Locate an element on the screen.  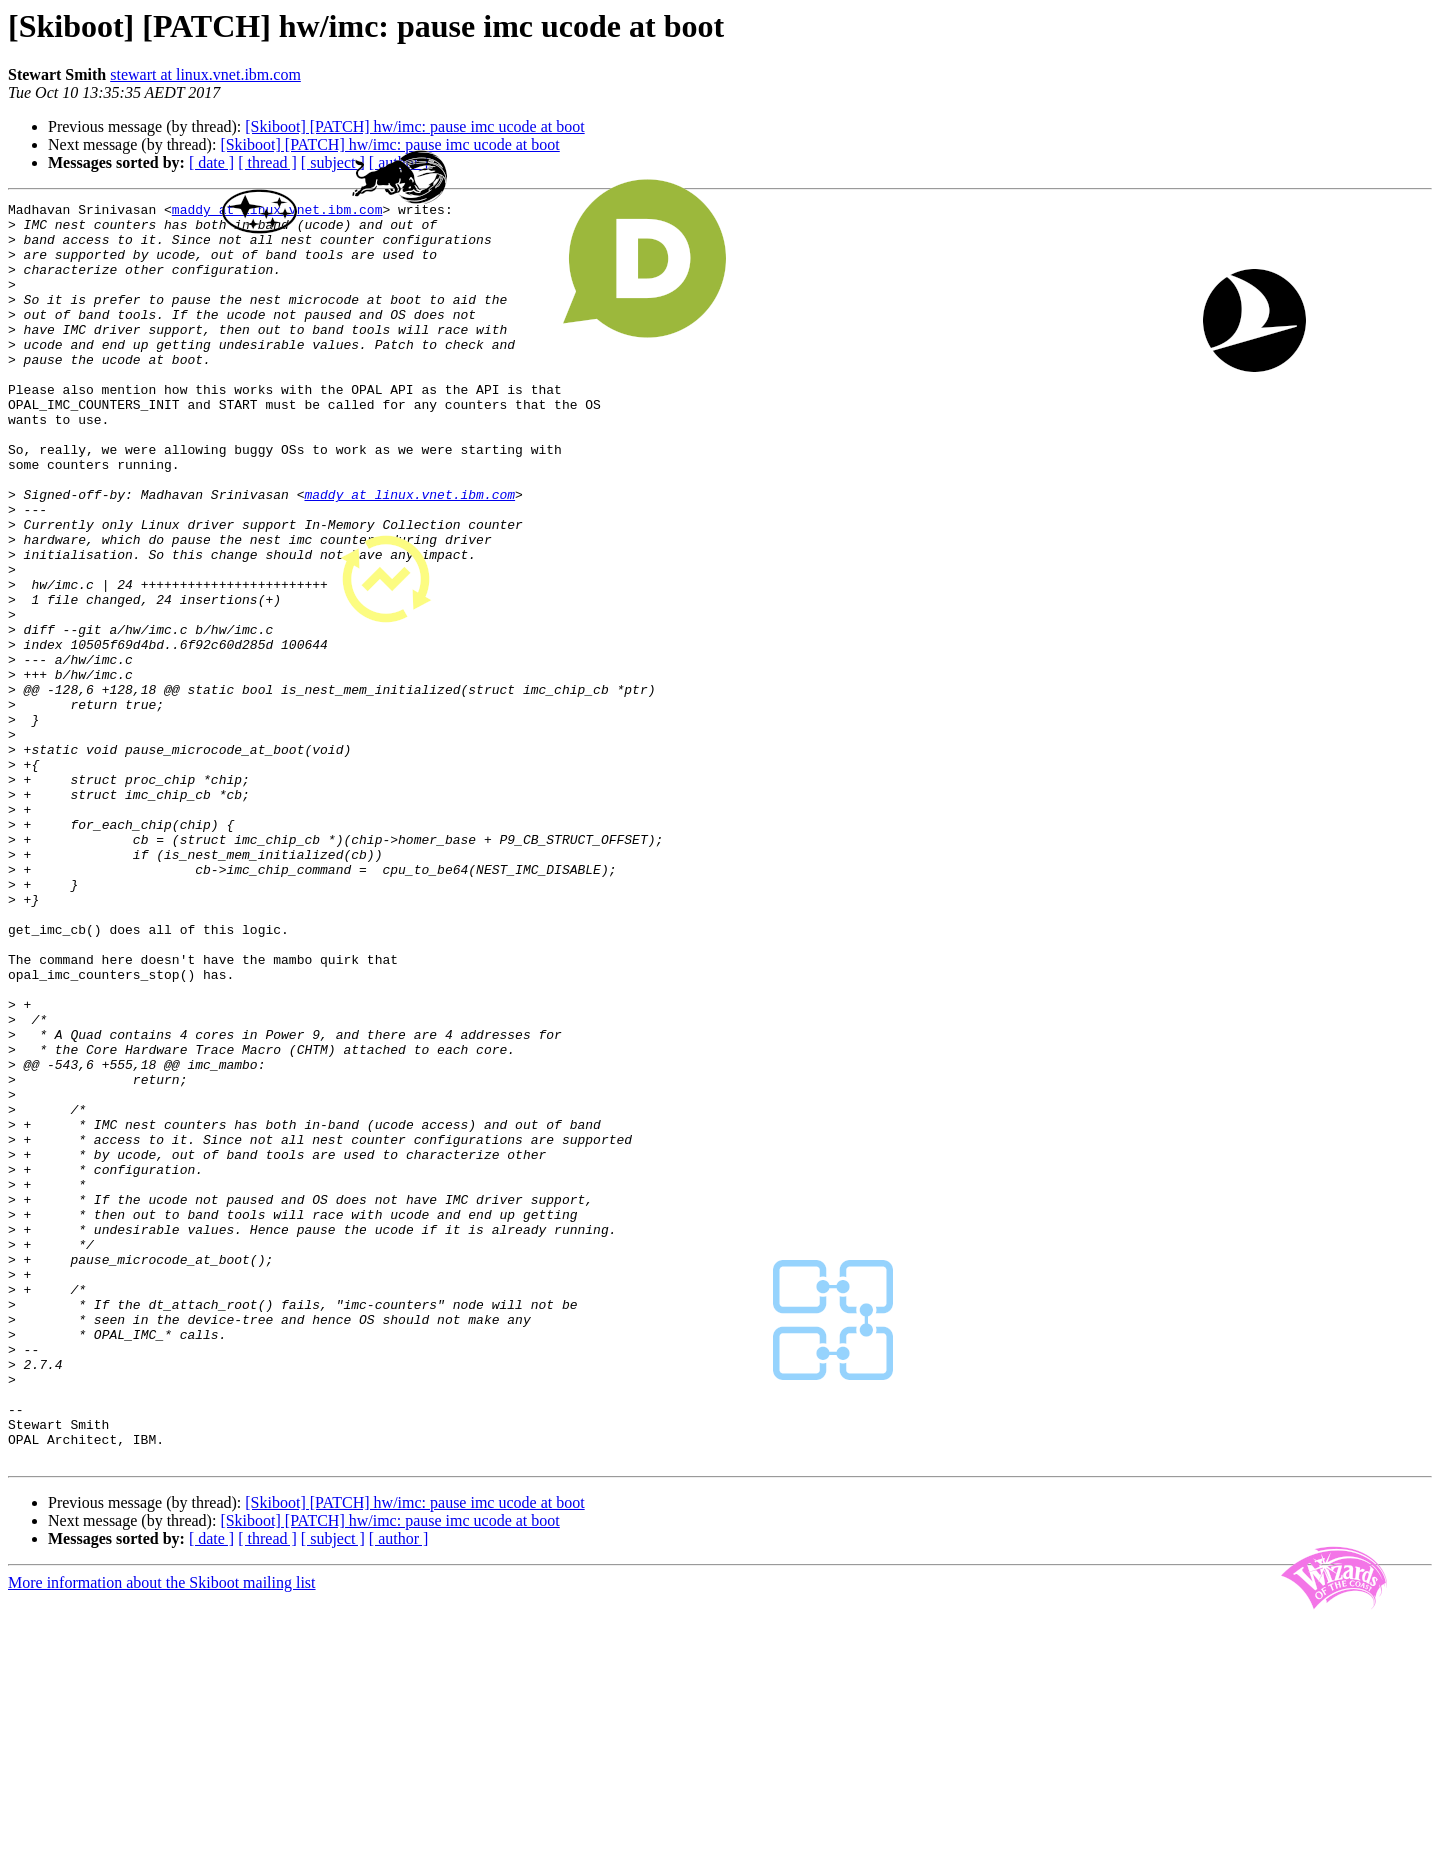
Turkish Airlines logo is located at coordinates (1254, 320).